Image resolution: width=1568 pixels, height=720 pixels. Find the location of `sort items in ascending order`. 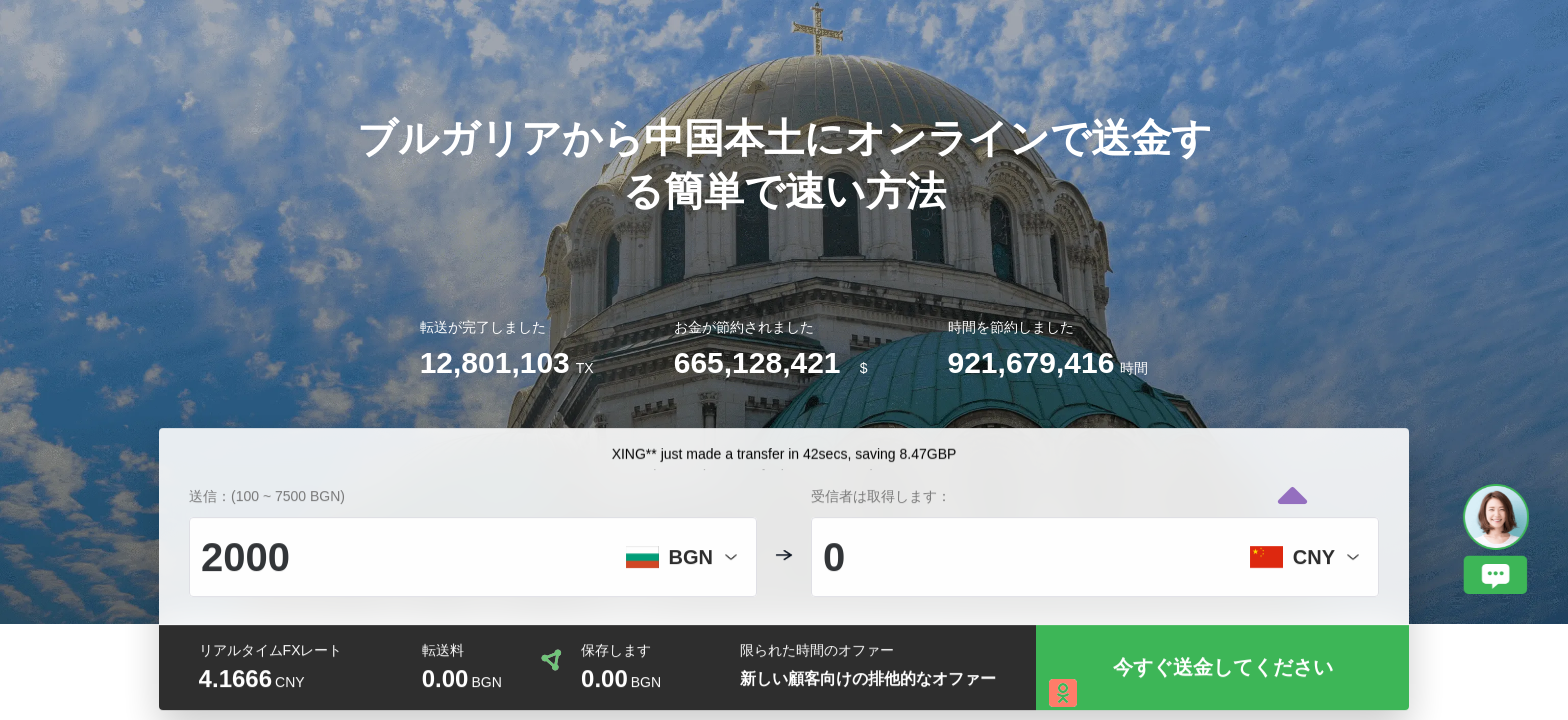

sort items in ascending order is located at coordinates (1292, 506).